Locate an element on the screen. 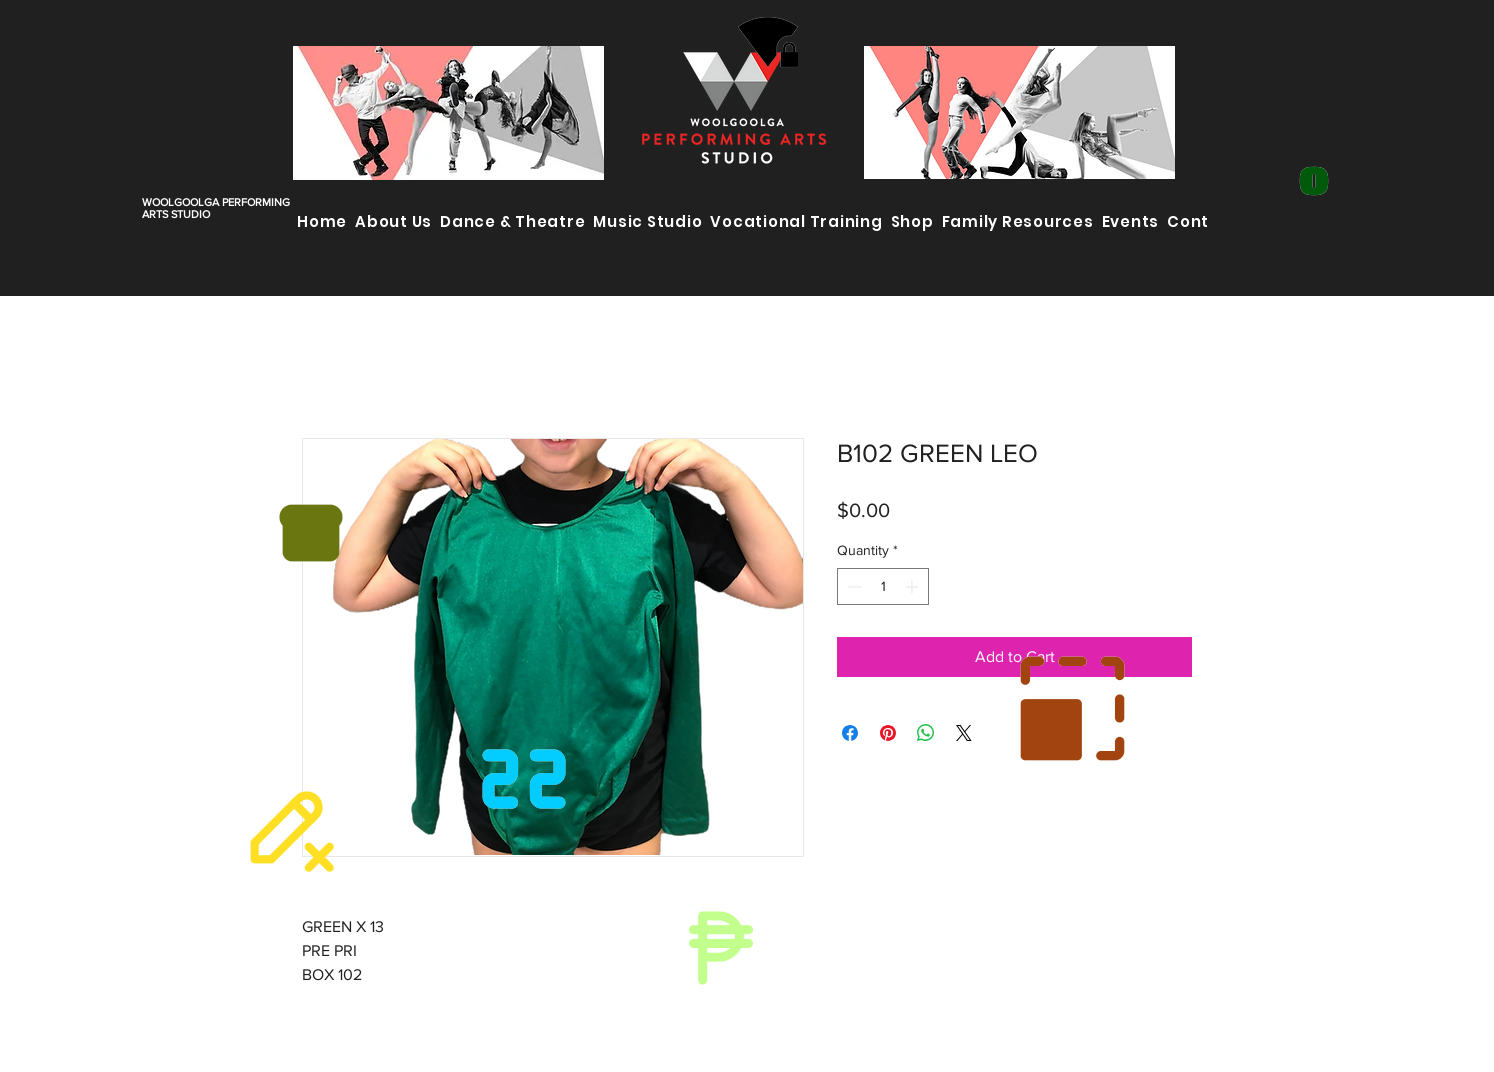  resize an element or window is located at coordinates (1072, 708).